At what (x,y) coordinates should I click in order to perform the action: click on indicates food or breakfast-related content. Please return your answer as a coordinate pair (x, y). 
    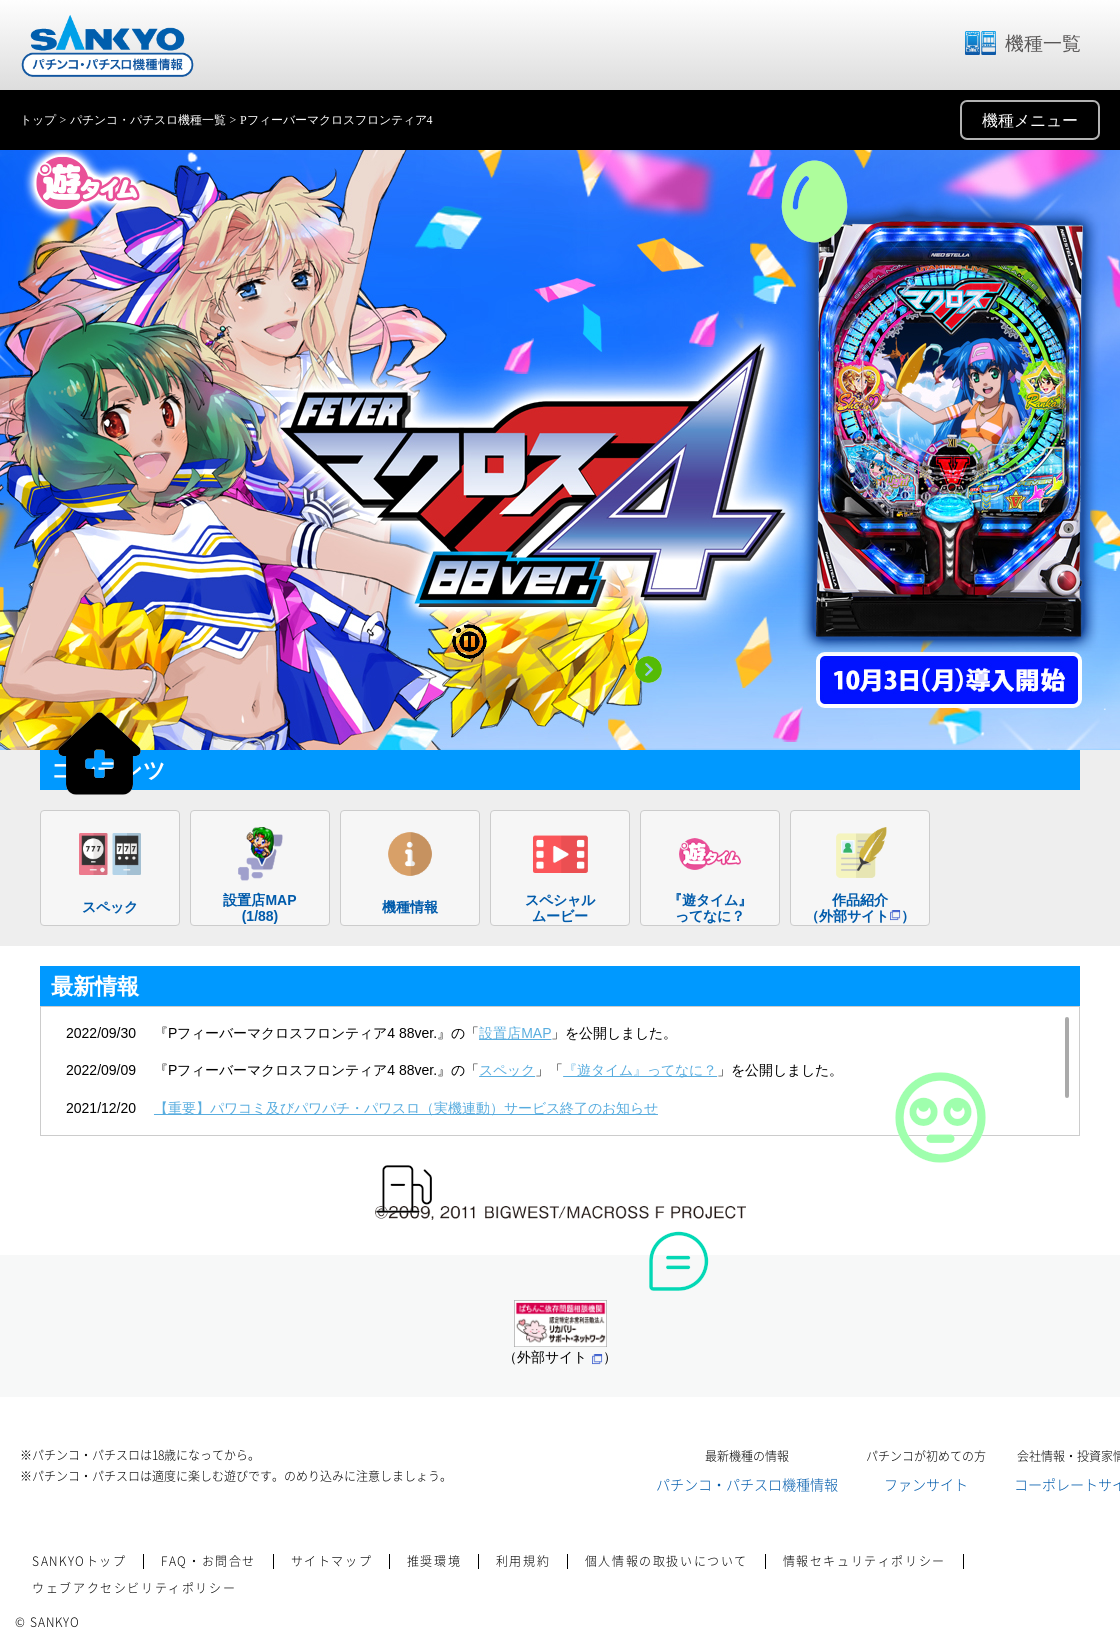
    Looking at the image, I should click on (814, 201).